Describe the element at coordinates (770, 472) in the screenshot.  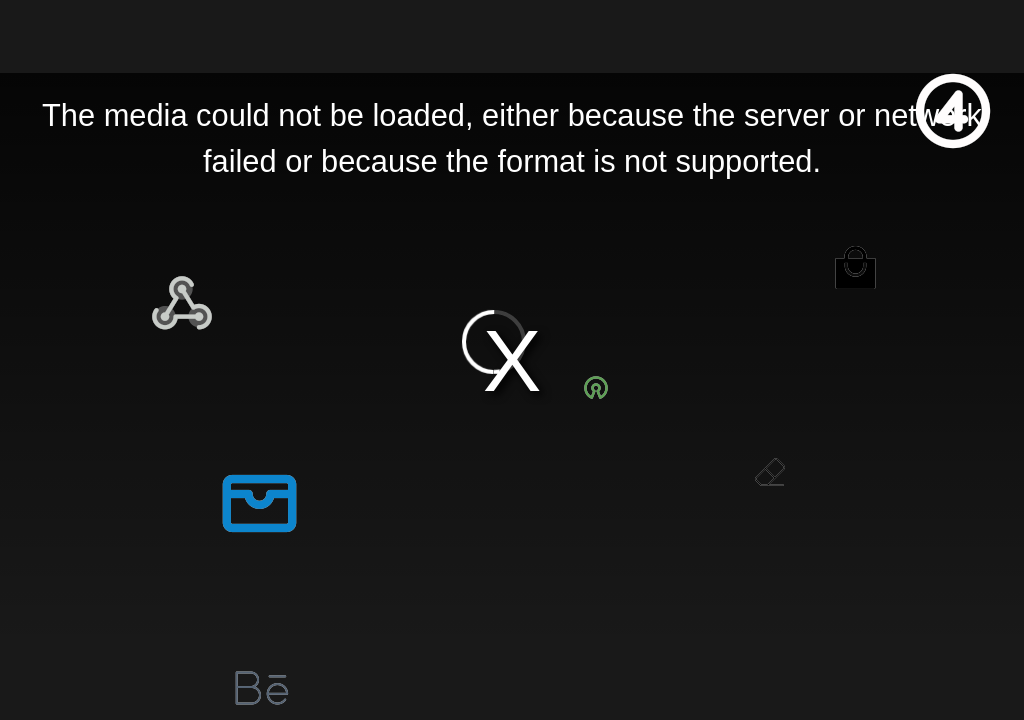
I see `erase or delete content` at that location.